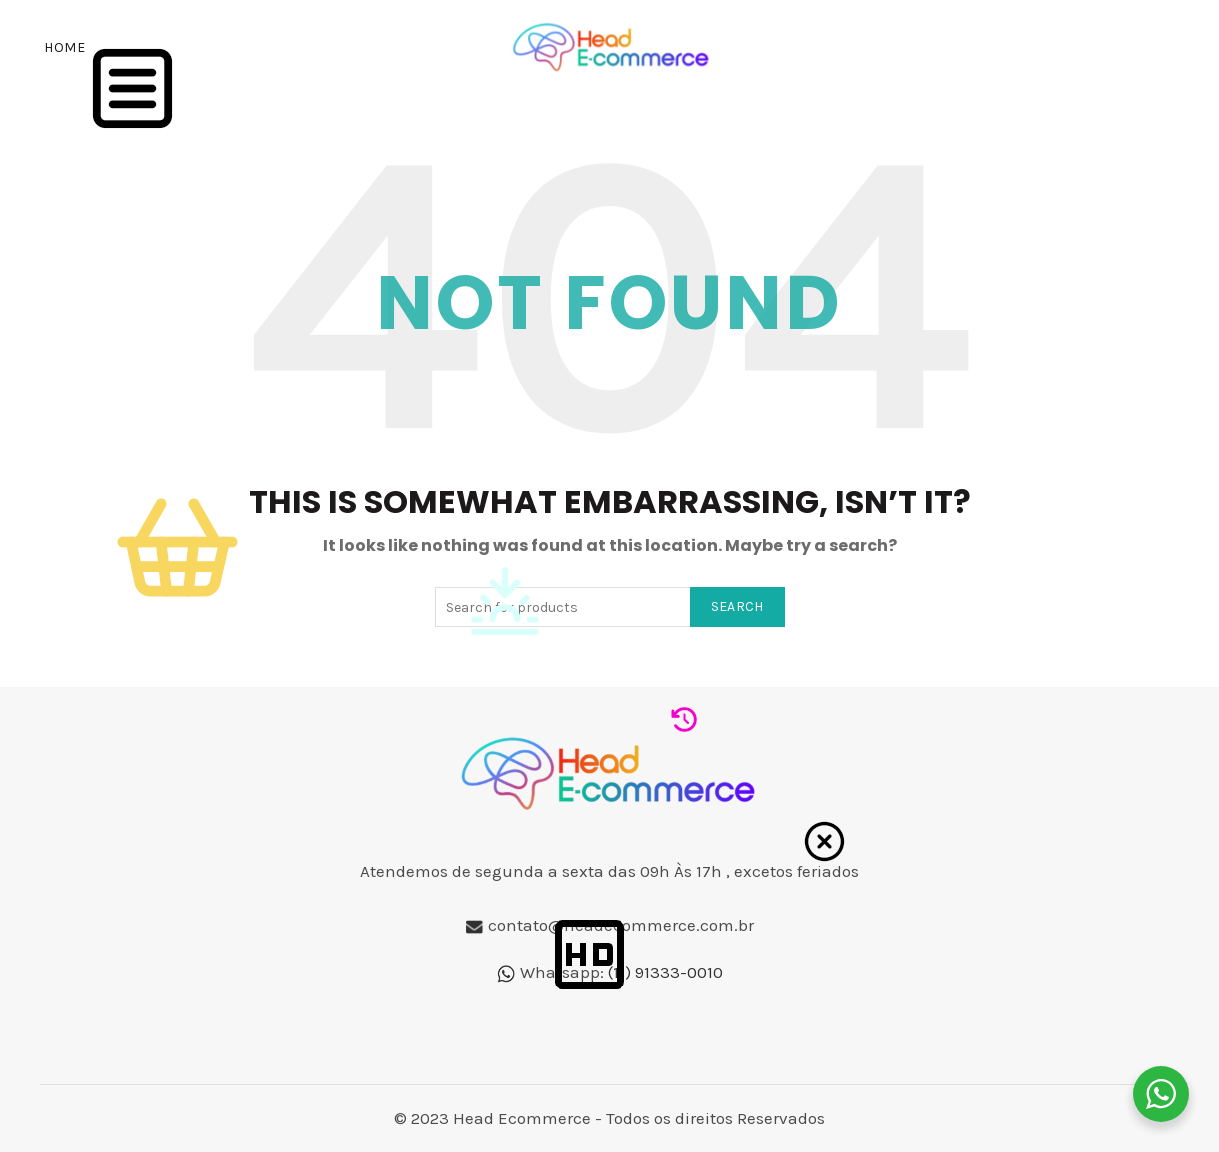  Describe the element at coordinates (505, 601) in the screenshot. I see `set display to evening or night mode` at that location.